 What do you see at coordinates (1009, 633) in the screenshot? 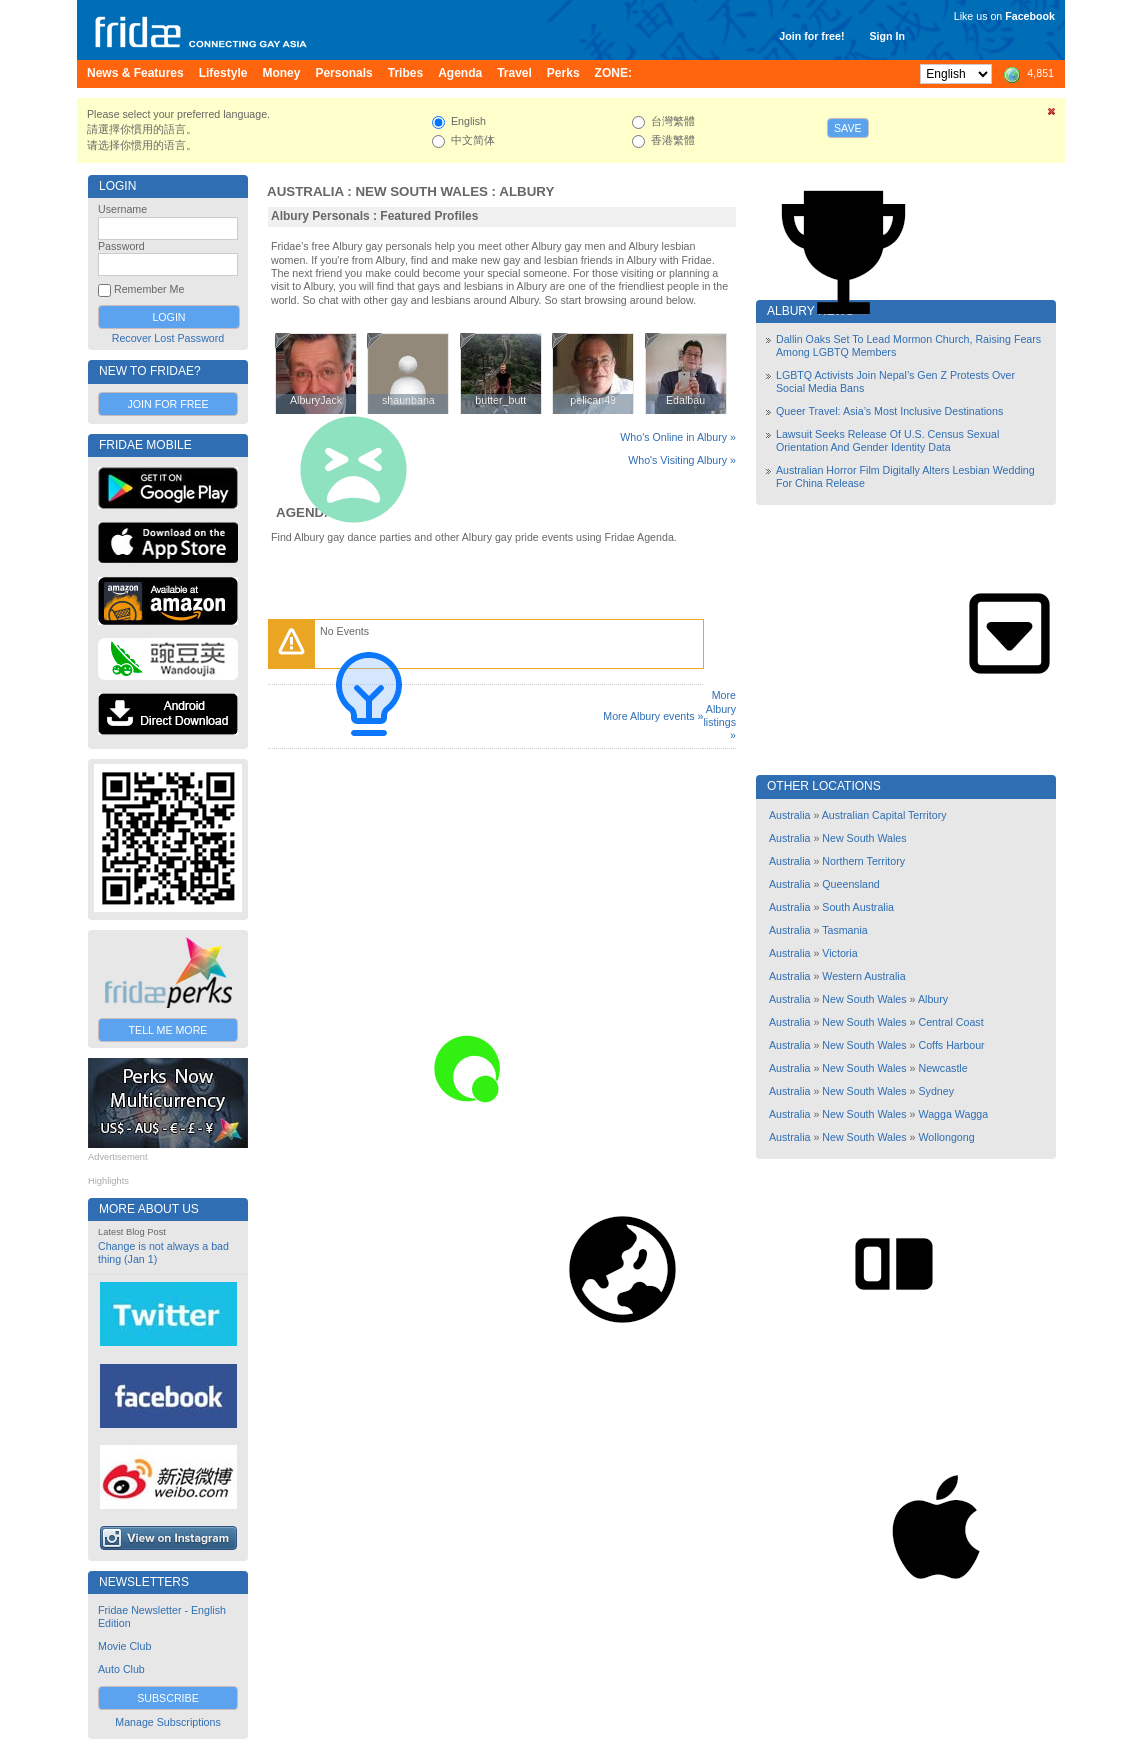
I see `expand dropdown menu` at bounding box center [1009, 633].